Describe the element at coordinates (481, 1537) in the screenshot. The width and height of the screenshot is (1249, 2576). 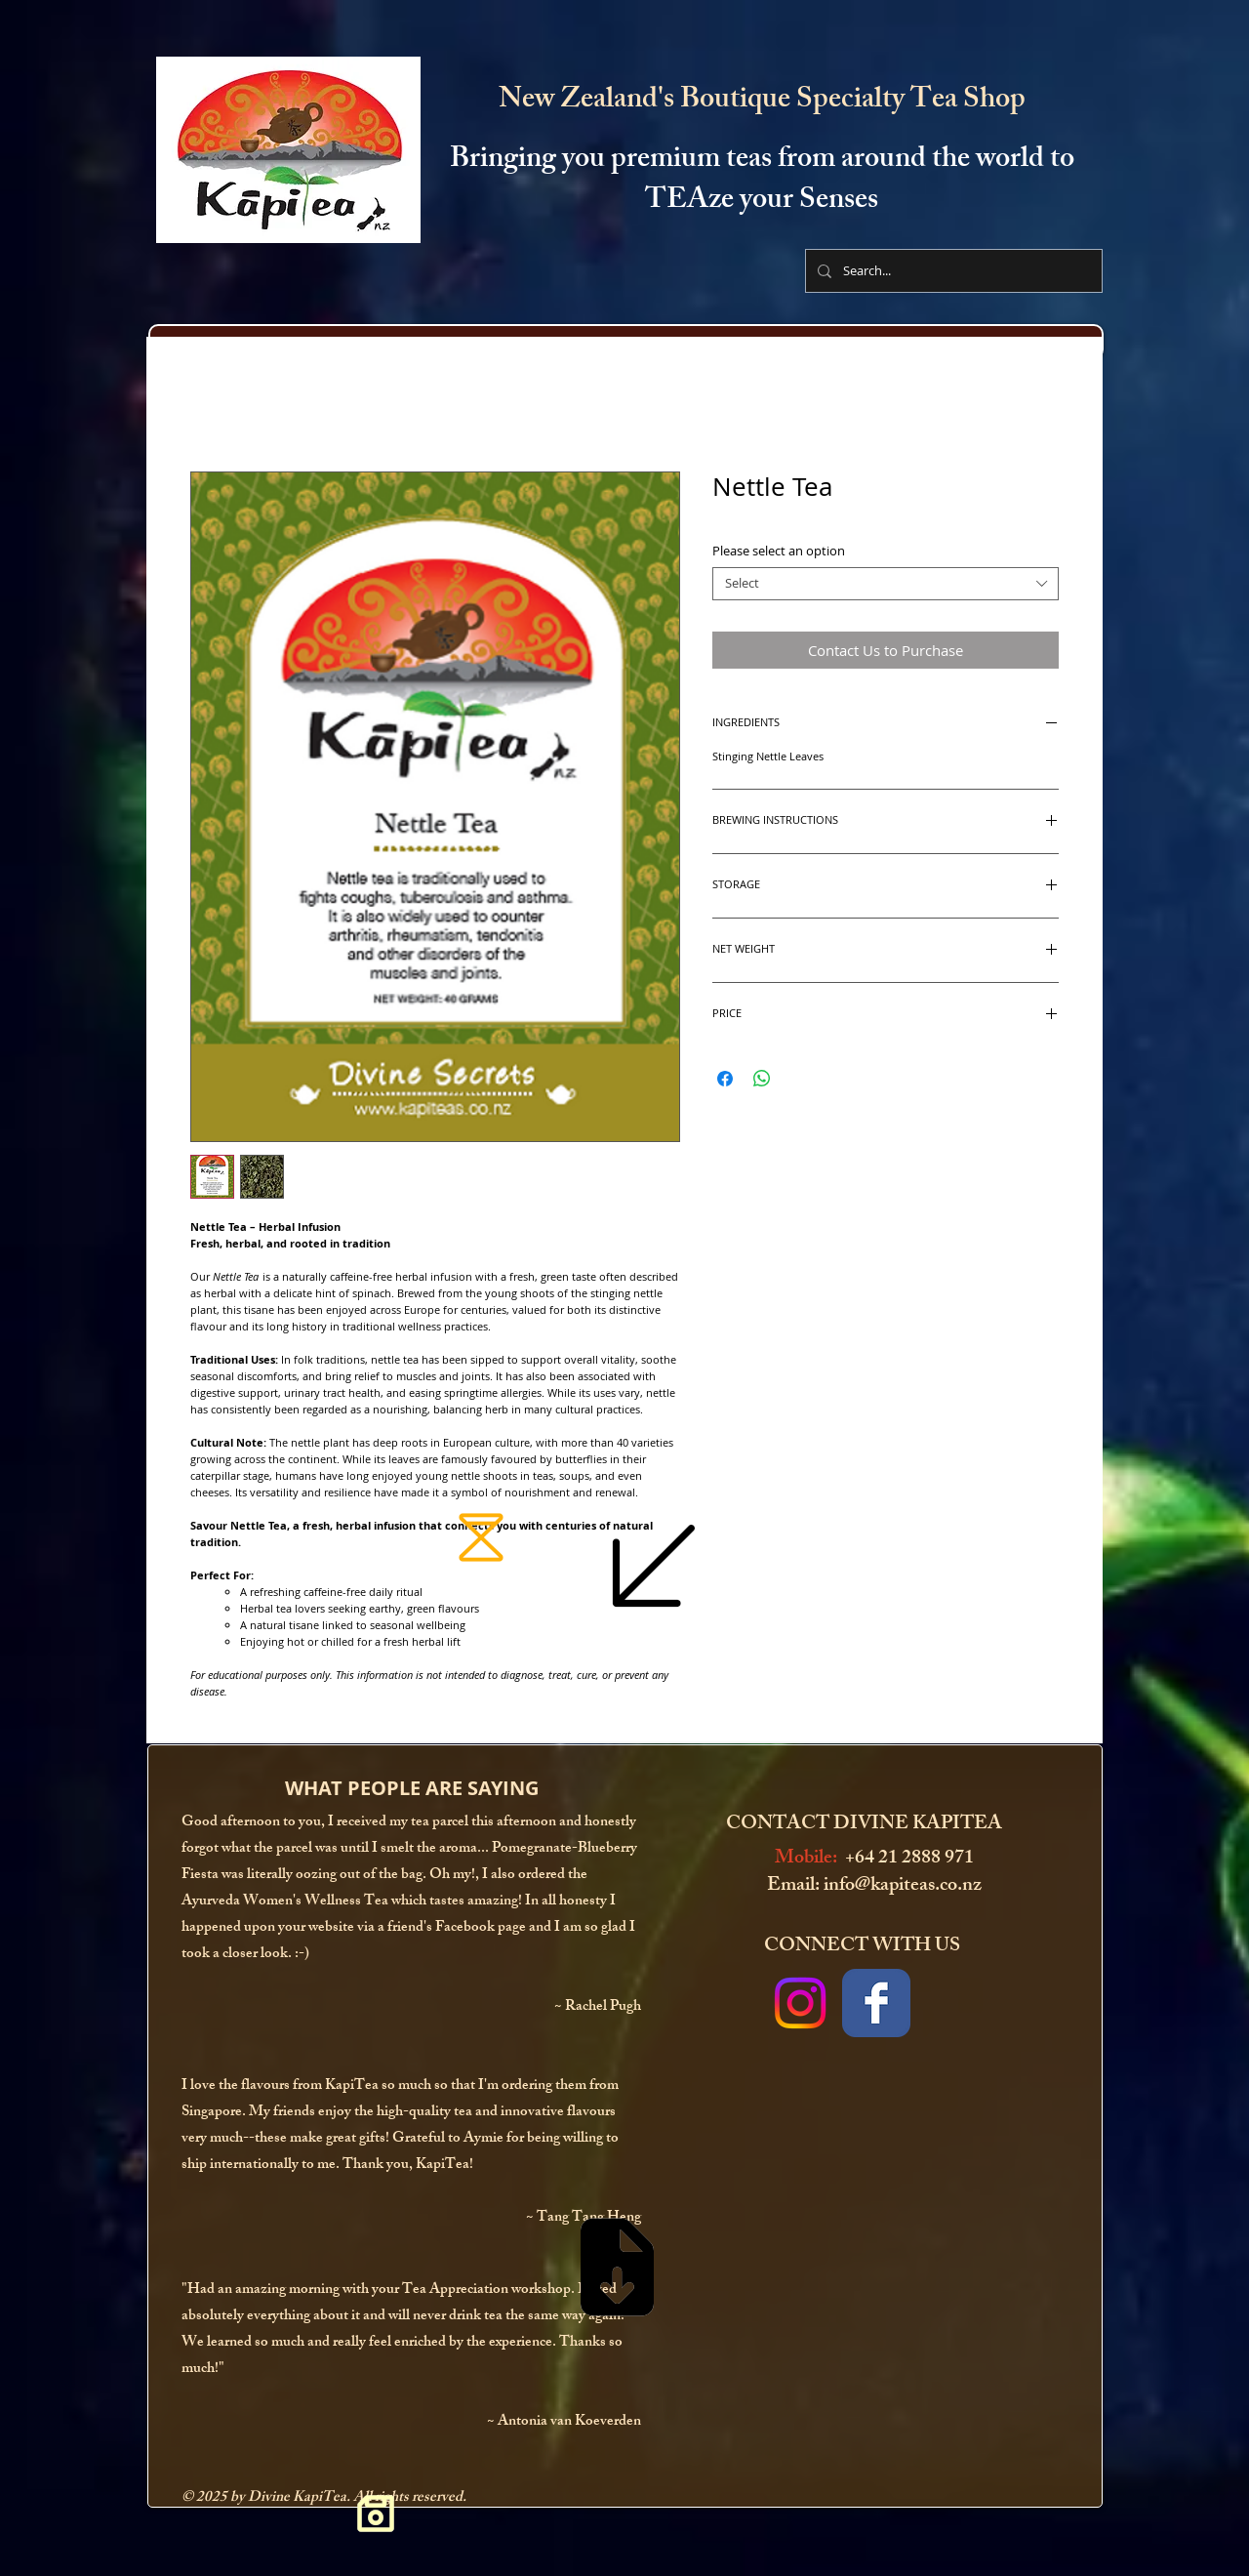
I see `timer with significant time remaining` at that location.